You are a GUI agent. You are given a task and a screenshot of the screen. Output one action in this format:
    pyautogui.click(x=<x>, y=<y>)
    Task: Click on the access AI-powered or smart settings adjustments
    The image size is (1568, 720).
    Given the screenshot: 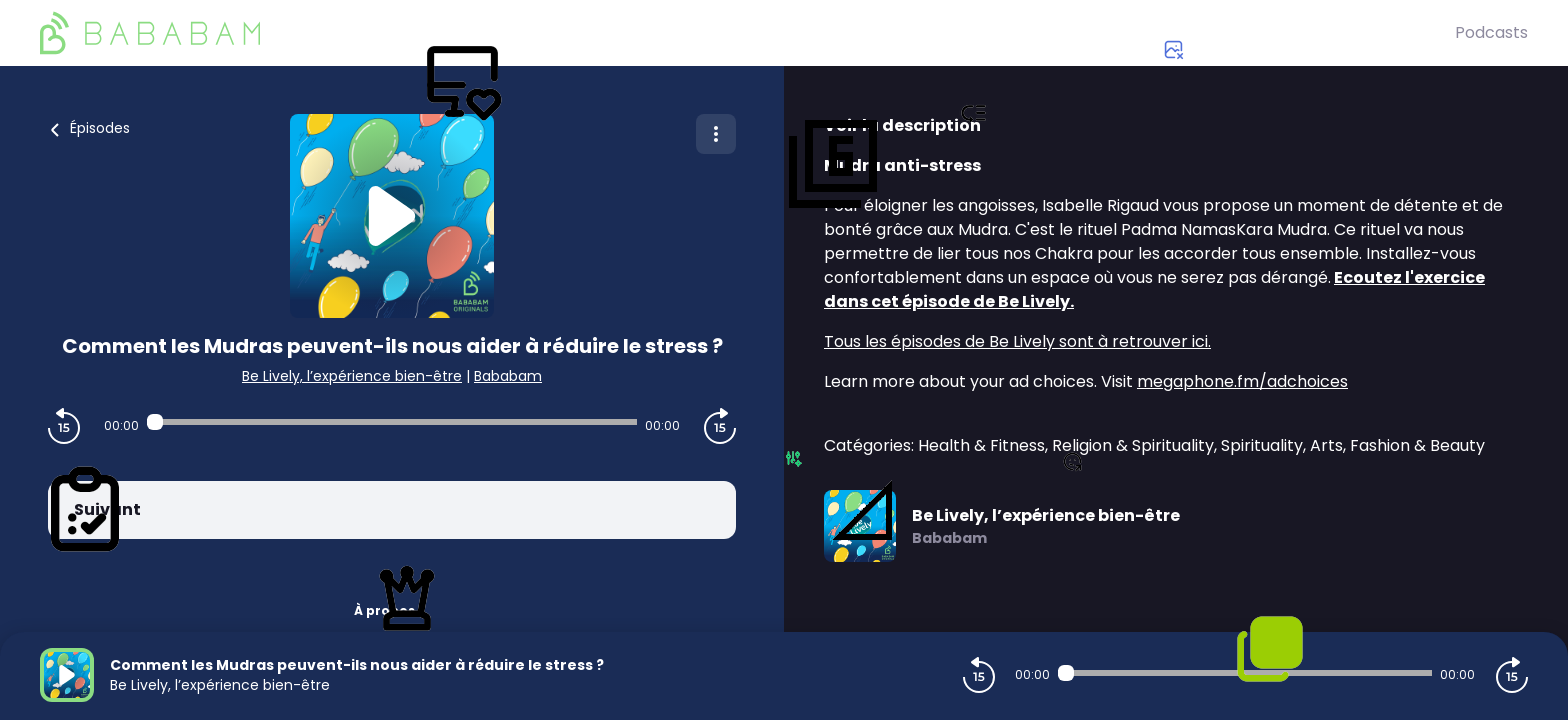 What is the action you would take?
    pyautogui.click(x=793, y=458)
    